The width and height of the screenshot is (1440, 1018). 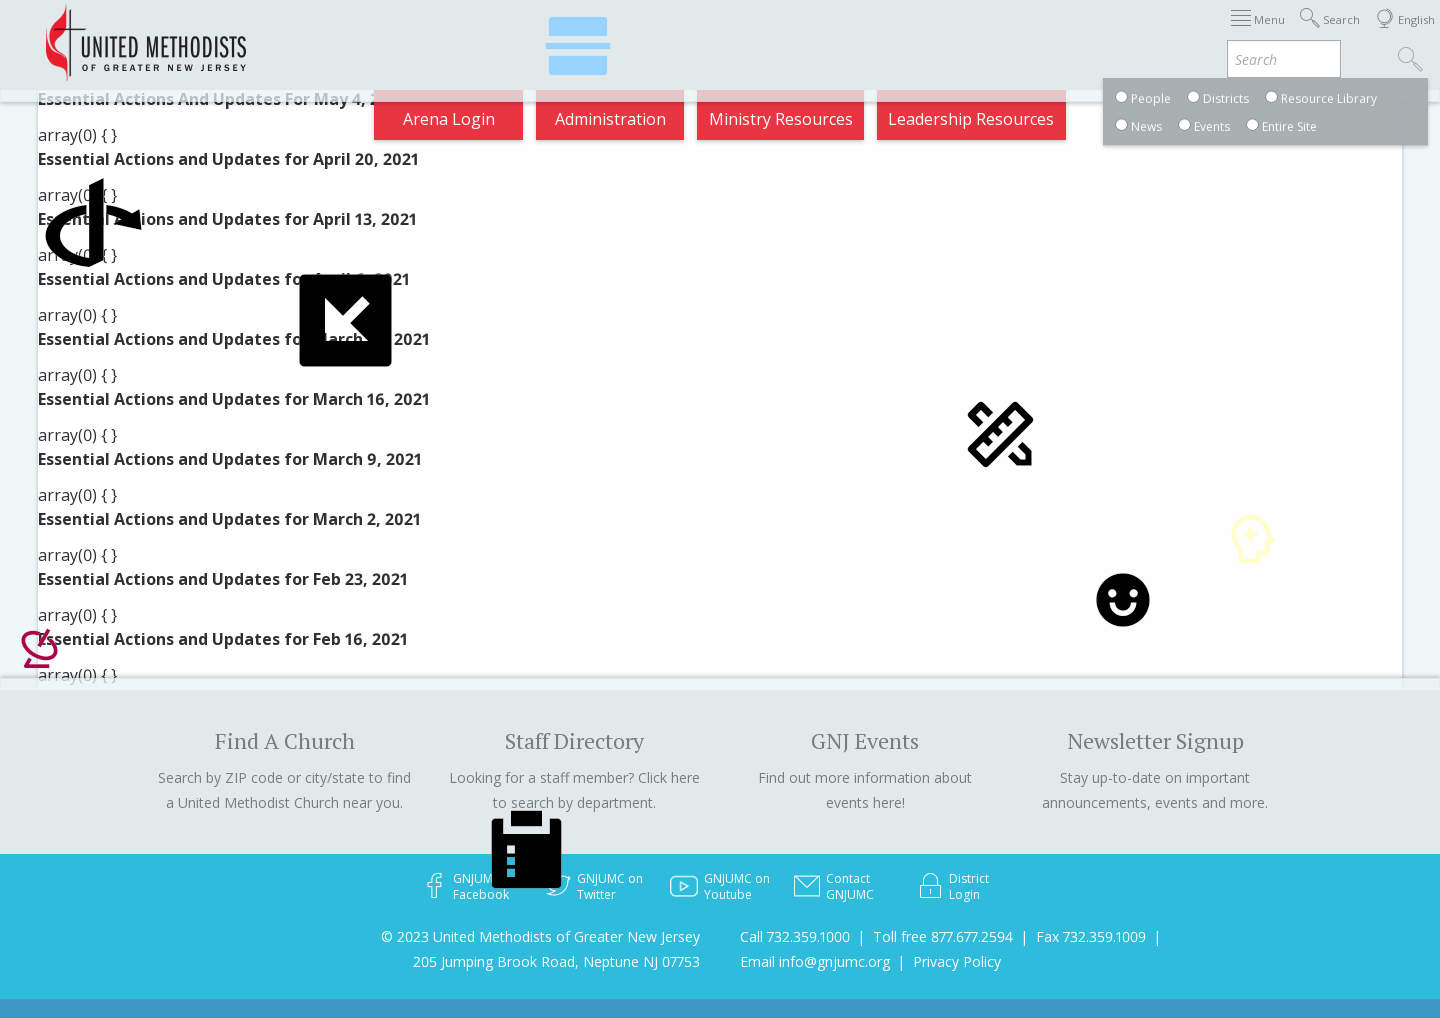 What do you see at coordinates (345, 320) in the screenshot?
I see `navigate to previous or lower-level content` at bounding box center [345, 320].